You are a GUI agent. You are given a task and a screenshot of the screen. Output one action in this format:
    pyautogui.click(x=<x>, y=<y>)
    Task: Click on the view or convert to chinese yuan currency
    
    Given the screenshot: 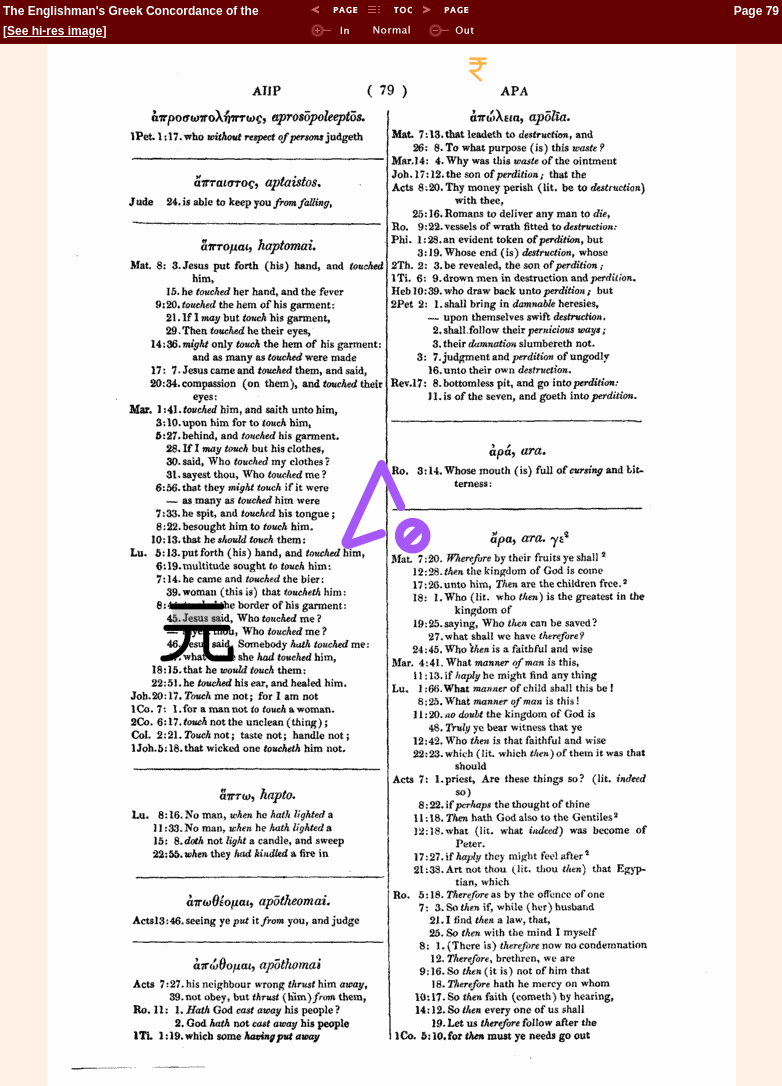 What is the action you would take?
    pyautogui.click(x=197, y=634)
    